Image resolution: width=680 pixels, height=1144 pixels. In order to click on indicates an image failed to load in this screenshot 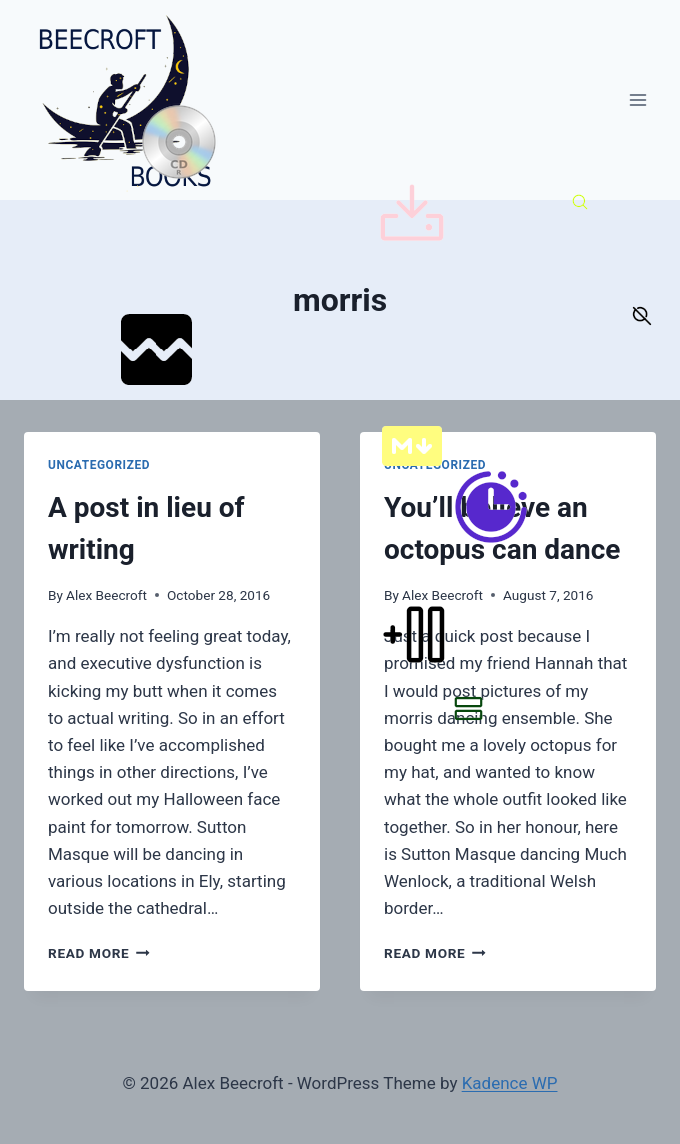, I will do `click(156, 349)`.